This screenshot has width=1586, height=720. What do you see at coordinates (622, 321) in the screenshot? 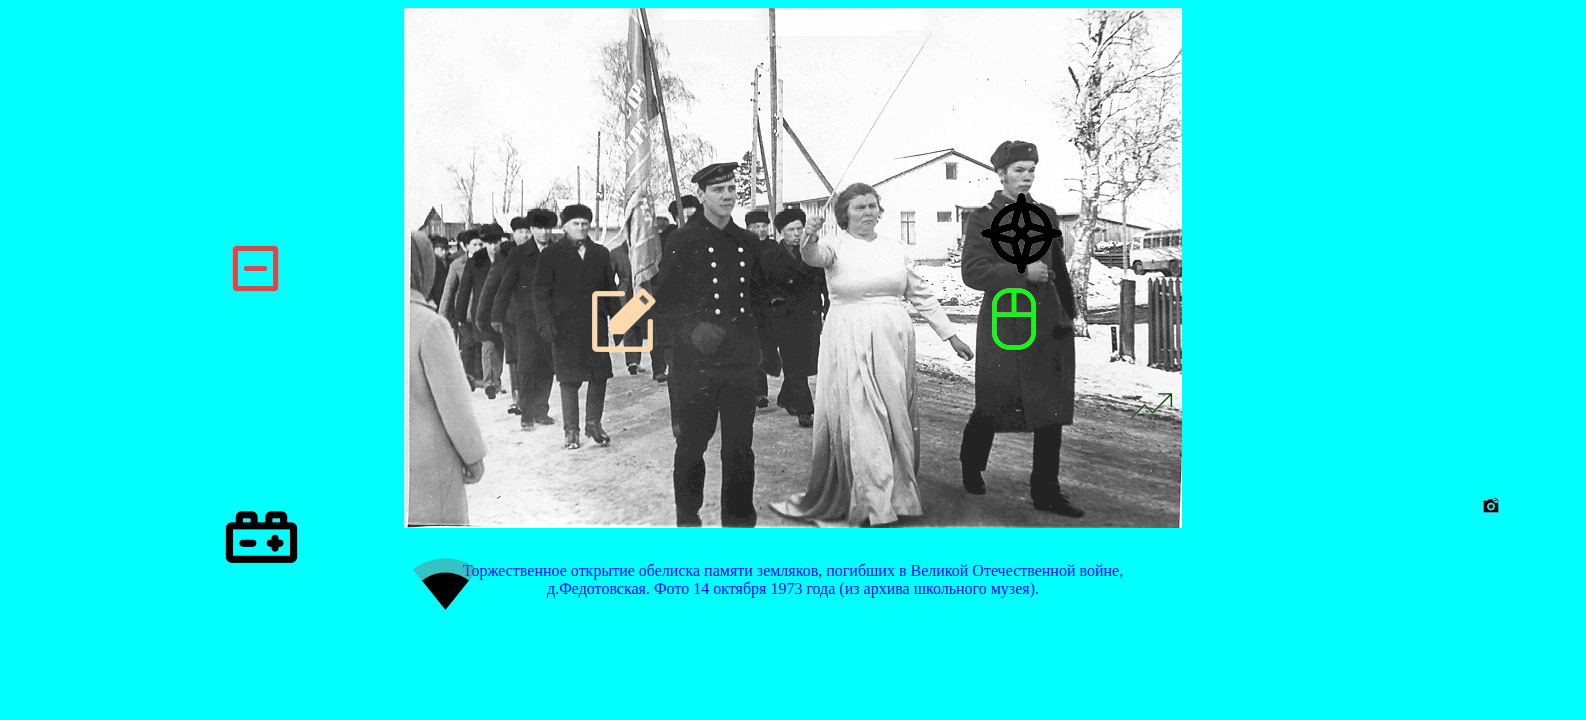
I see `compose a new note` at bounding box center [622, 321].